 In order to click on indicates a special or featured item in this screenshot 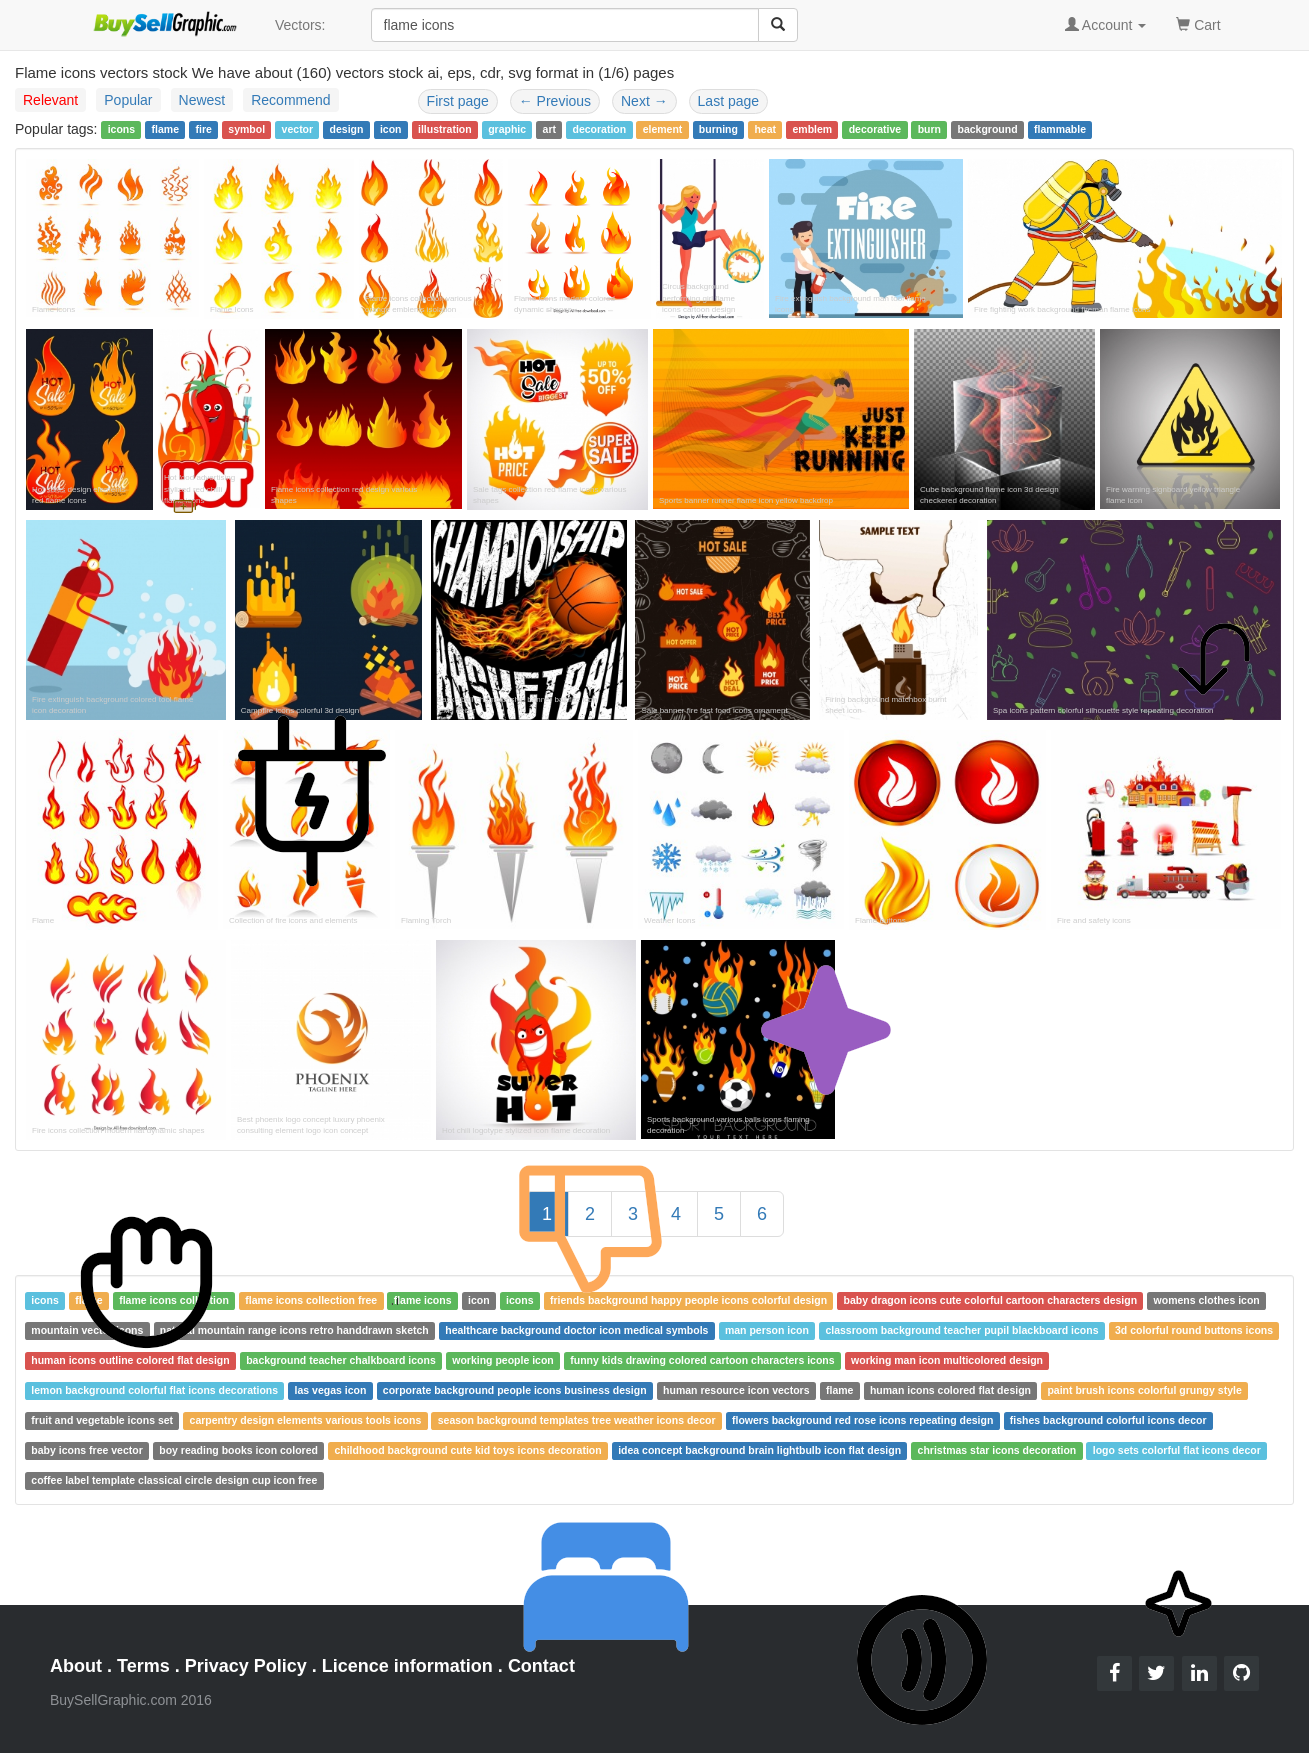, I will do `click(1178, 1603)`.